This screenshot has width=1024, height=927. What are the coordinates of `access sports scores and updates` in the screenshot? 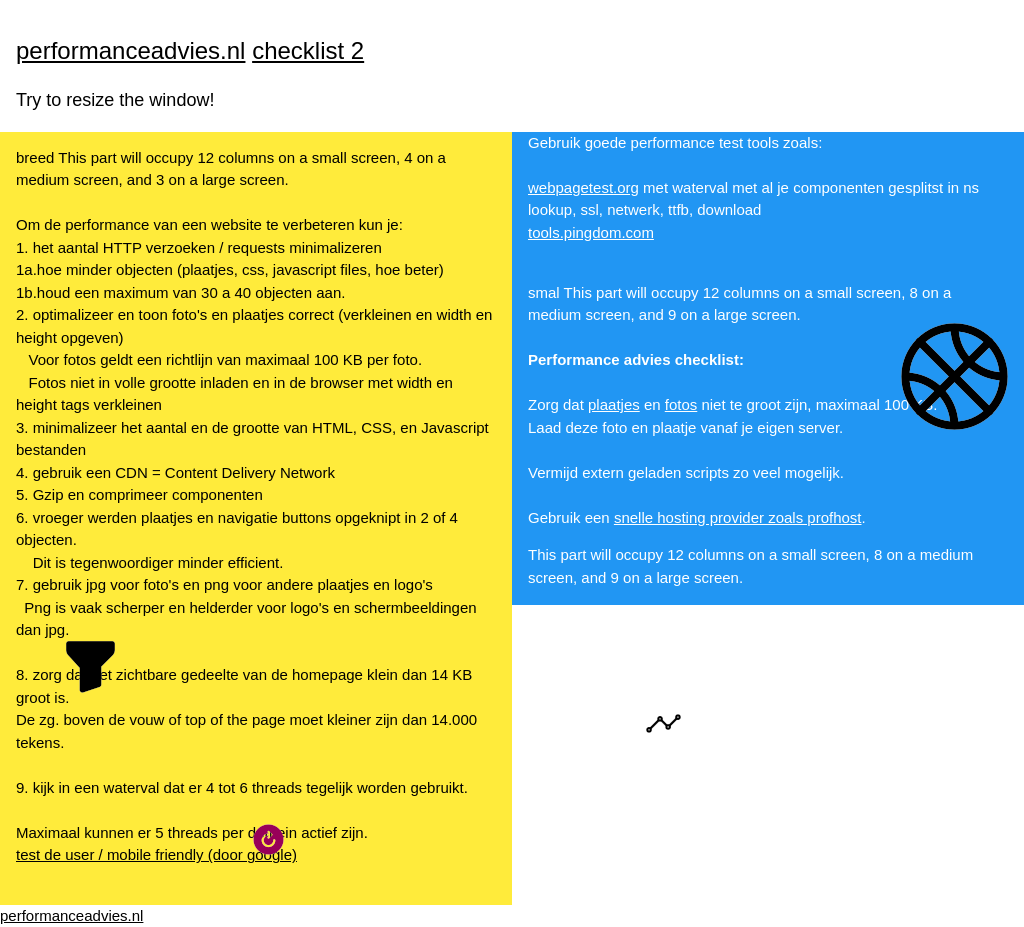 It's located at (954, 376).